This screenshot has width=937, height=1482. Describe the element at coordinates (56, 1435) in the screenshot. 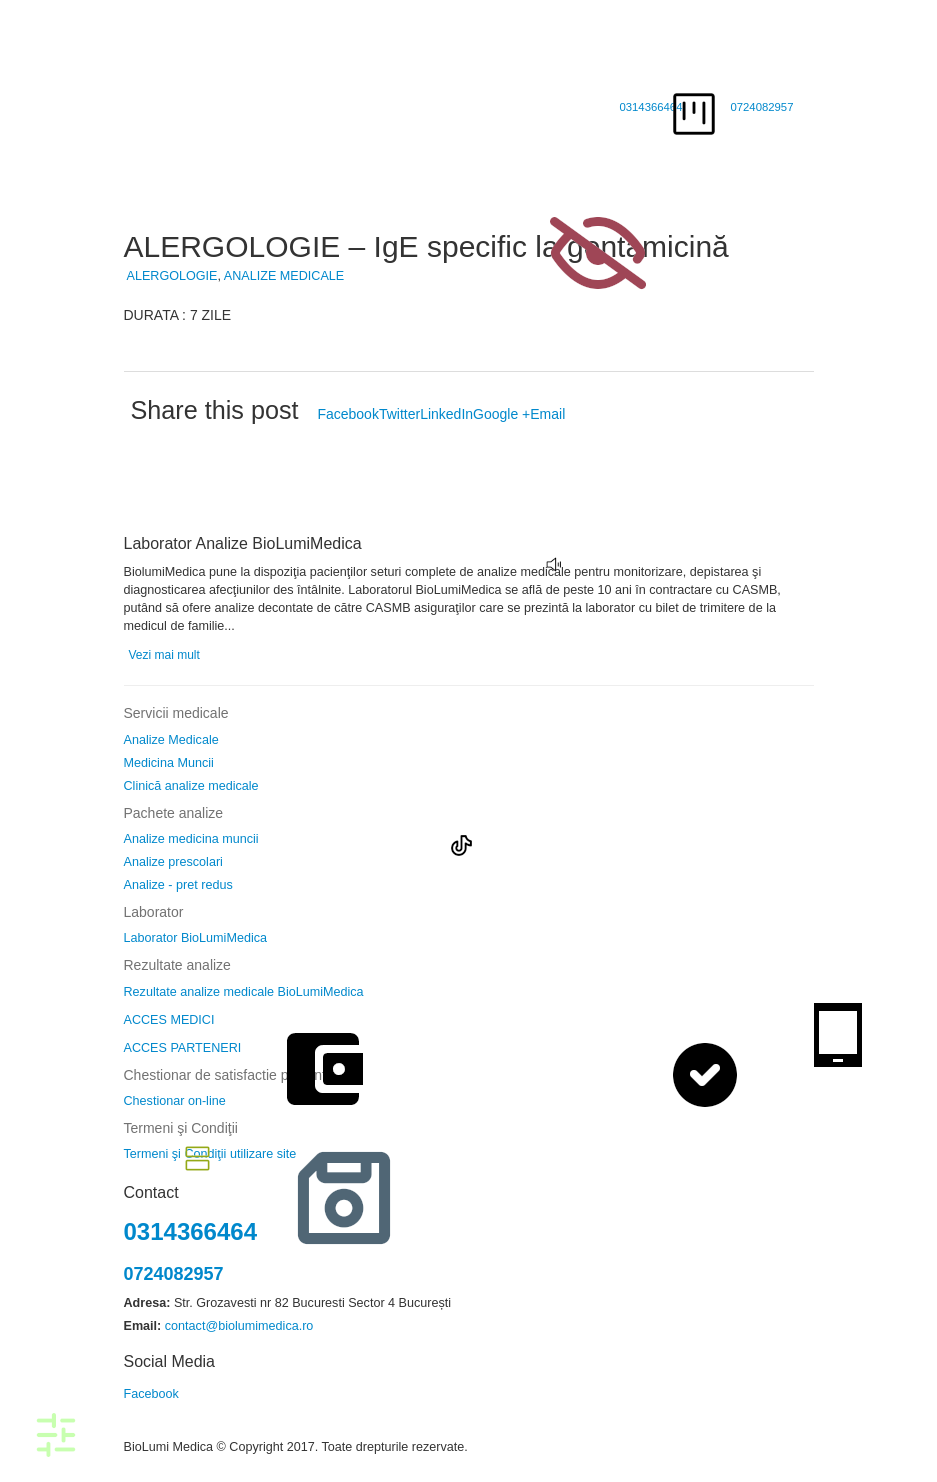

I see `adjust settings or preferences` at that location.